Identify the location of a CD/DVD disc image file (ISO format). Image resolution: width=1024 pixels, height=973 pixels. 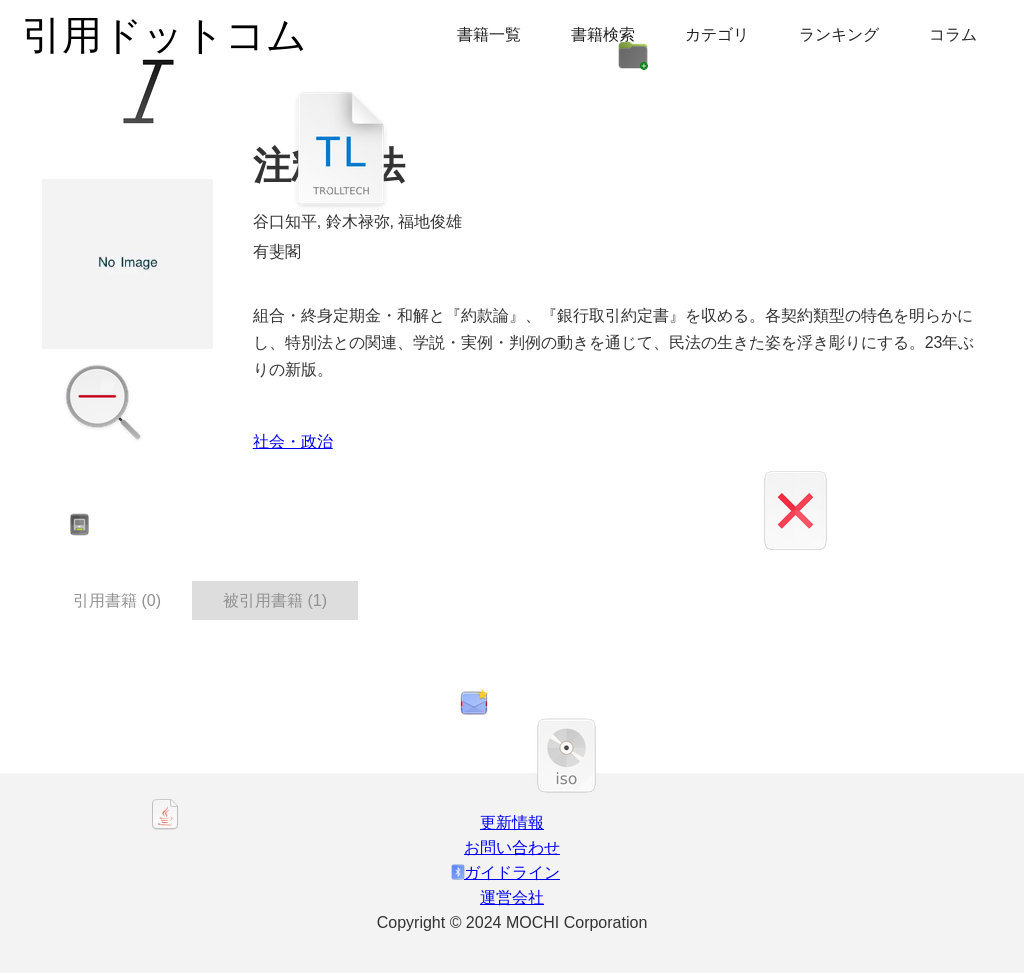
(566, 755).